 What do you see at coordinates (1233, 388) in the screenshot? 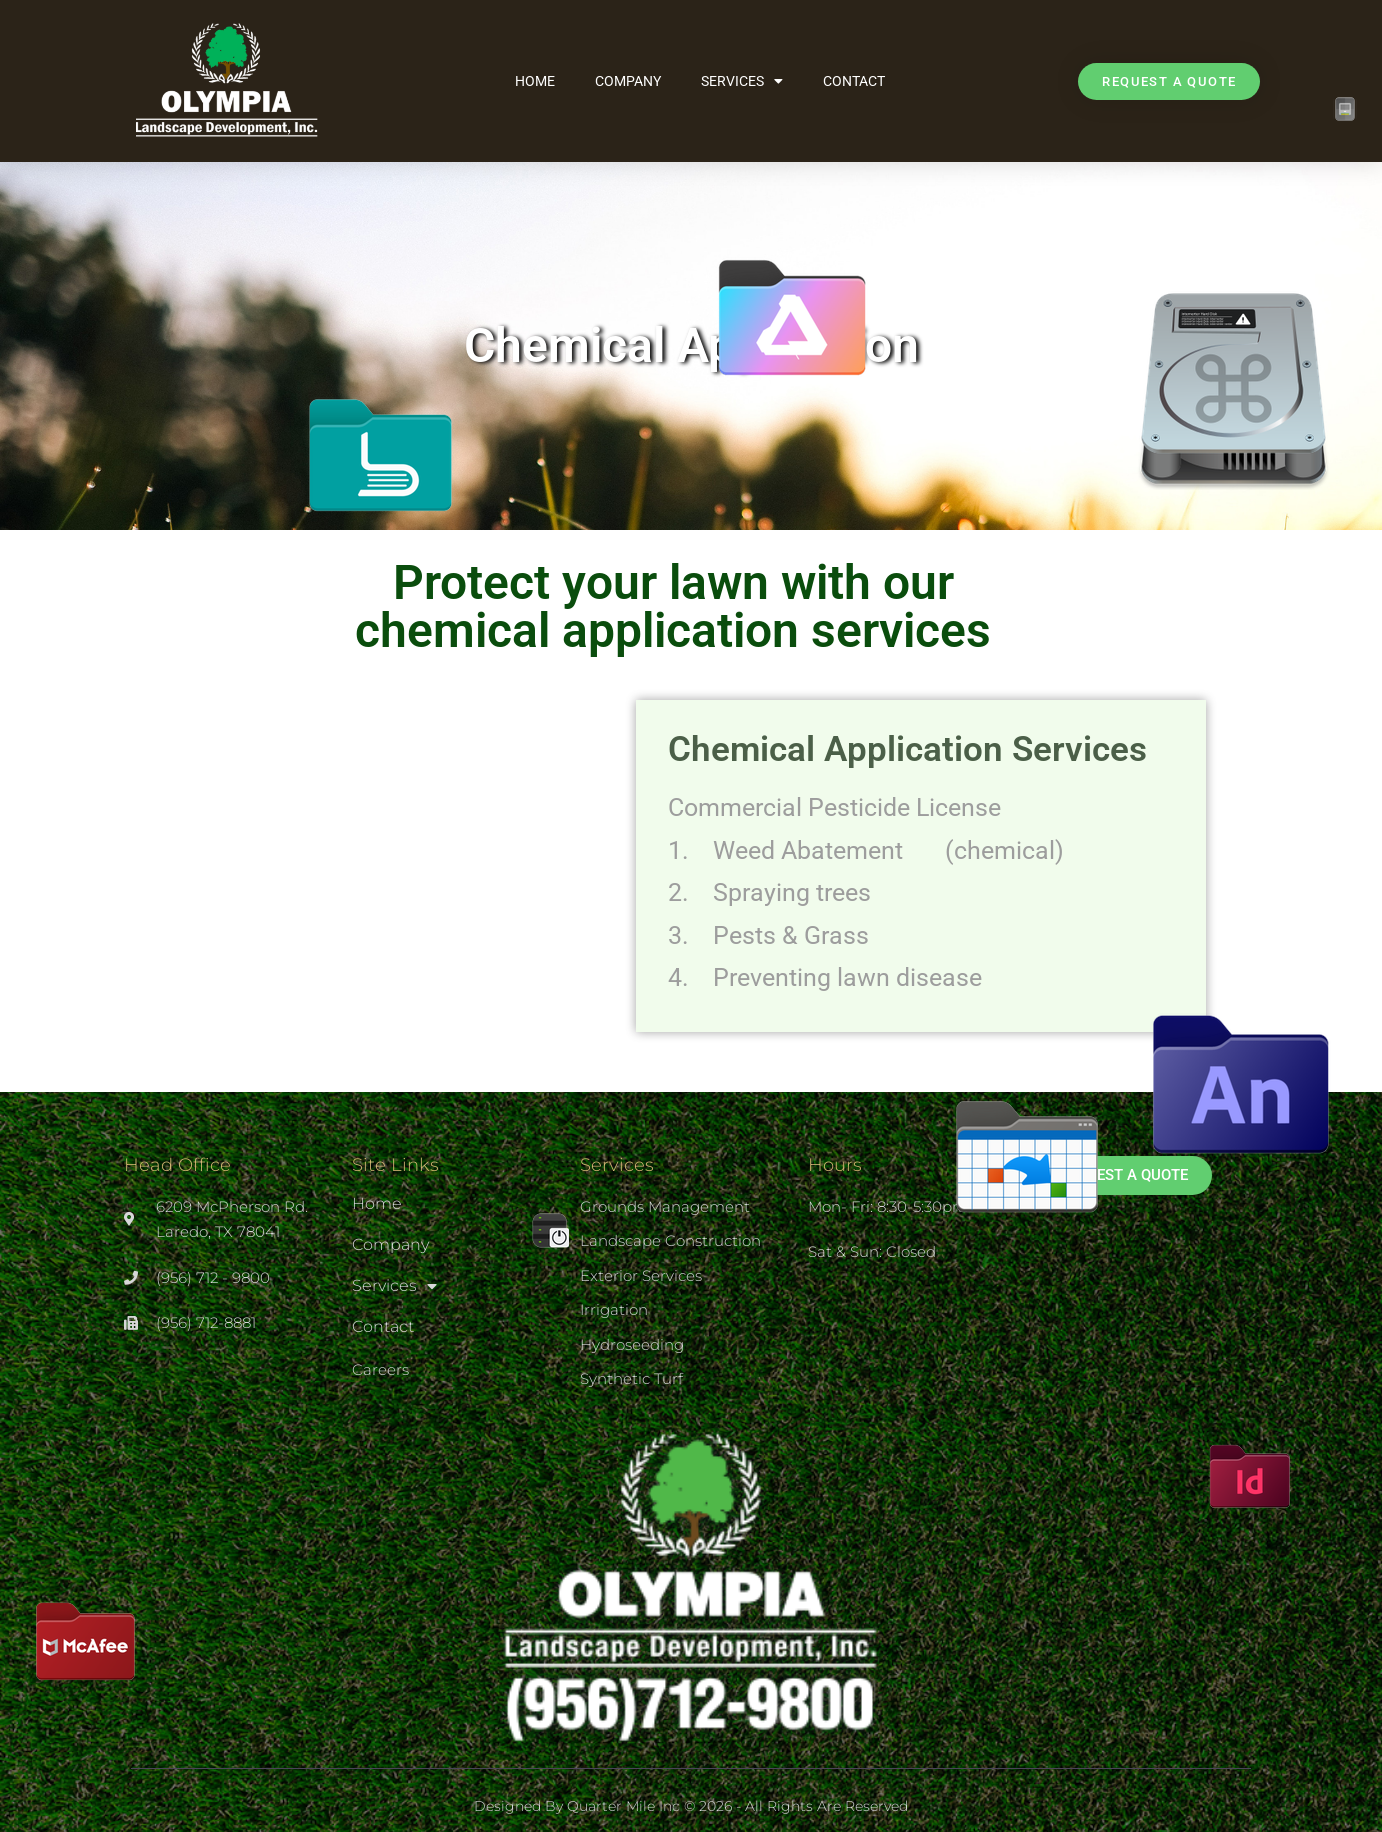
I see `access the root system drive` at bounding box center [1233, 388].